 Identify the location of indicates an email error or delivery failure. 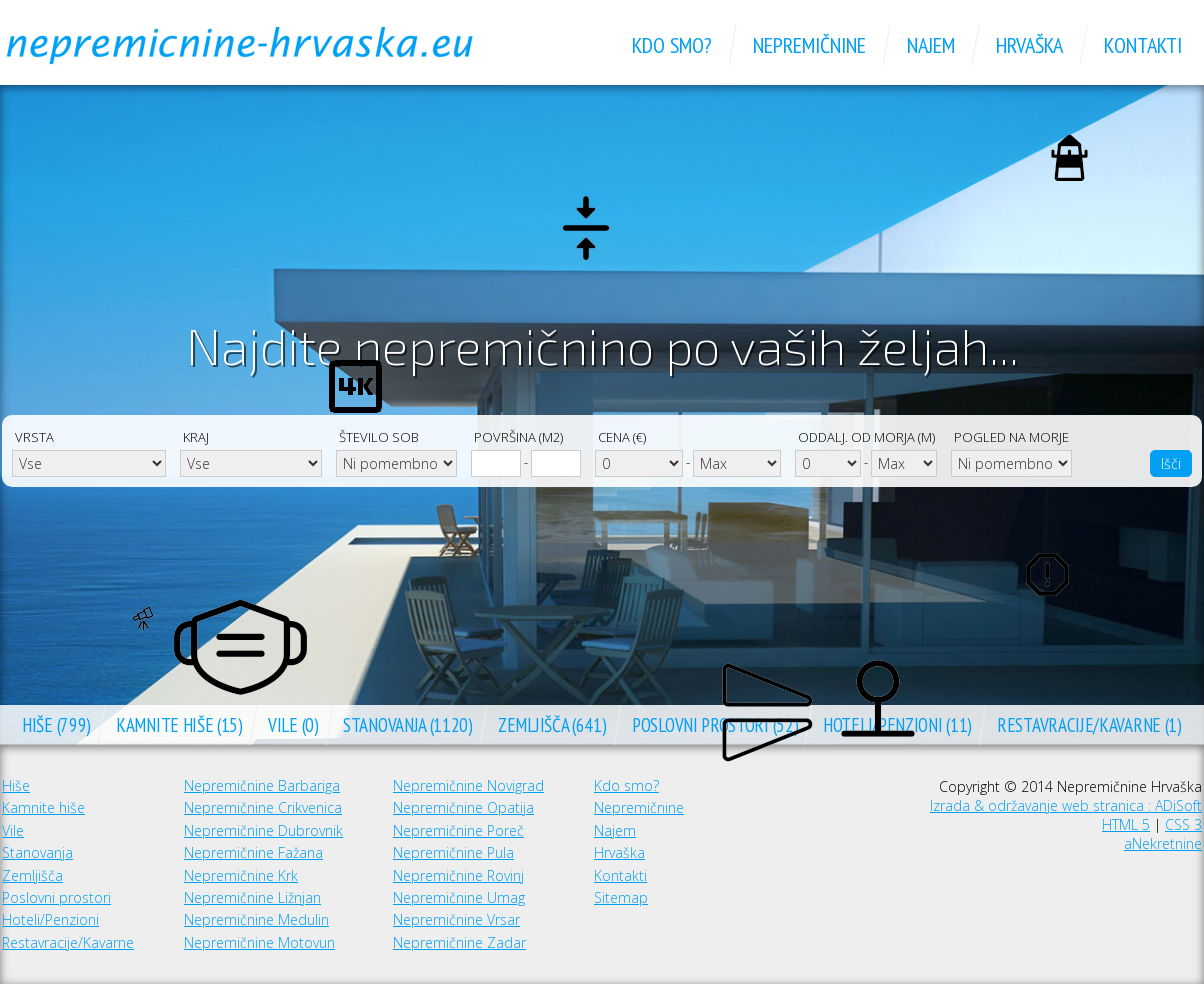
(1047, 574).